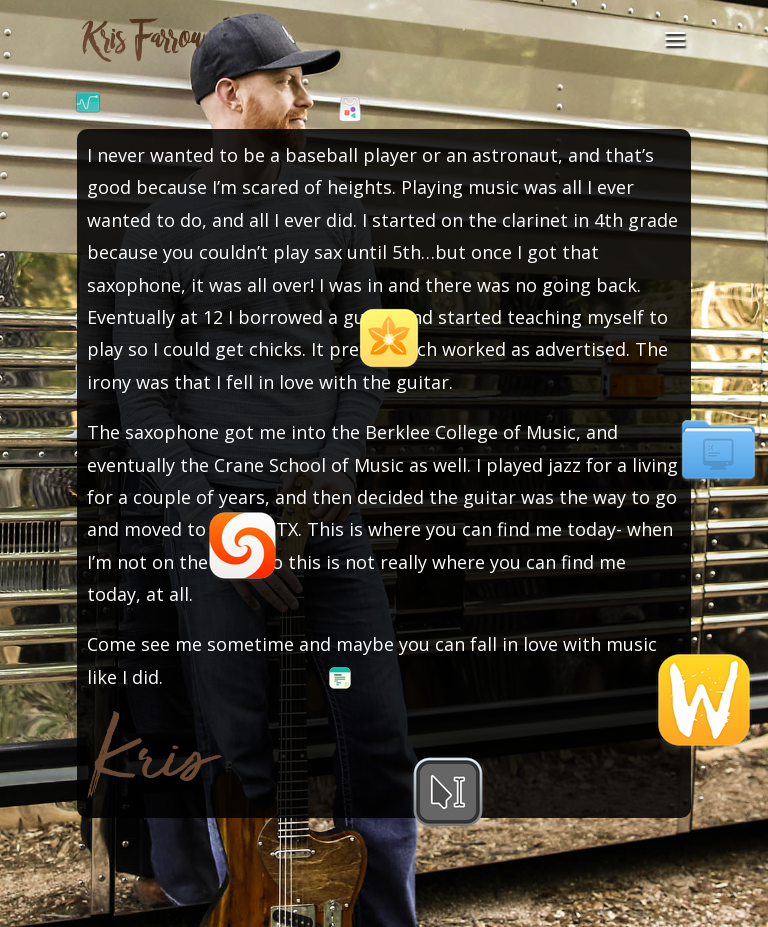 Image resolution: width=768 pixels, height=927 pixels. I want to click on open cursor and pointer preferences, so click(448, 792).